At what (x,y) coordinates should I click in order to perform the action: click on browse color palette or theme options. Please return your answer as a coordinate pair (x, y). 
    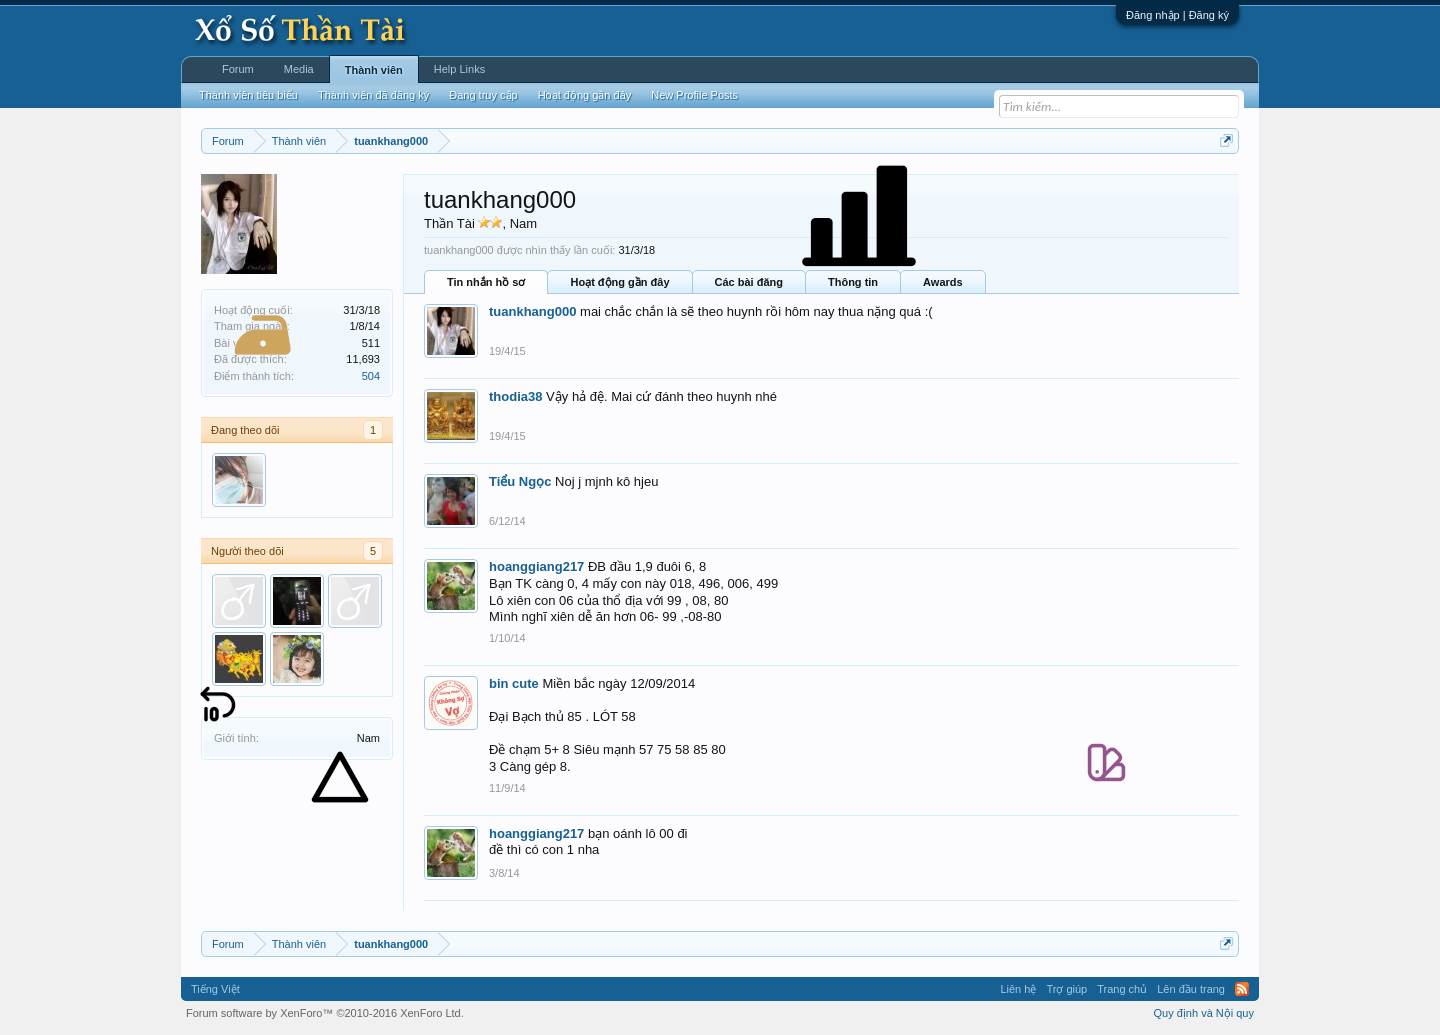
    Looking at the image, I should click on (1106, 762).